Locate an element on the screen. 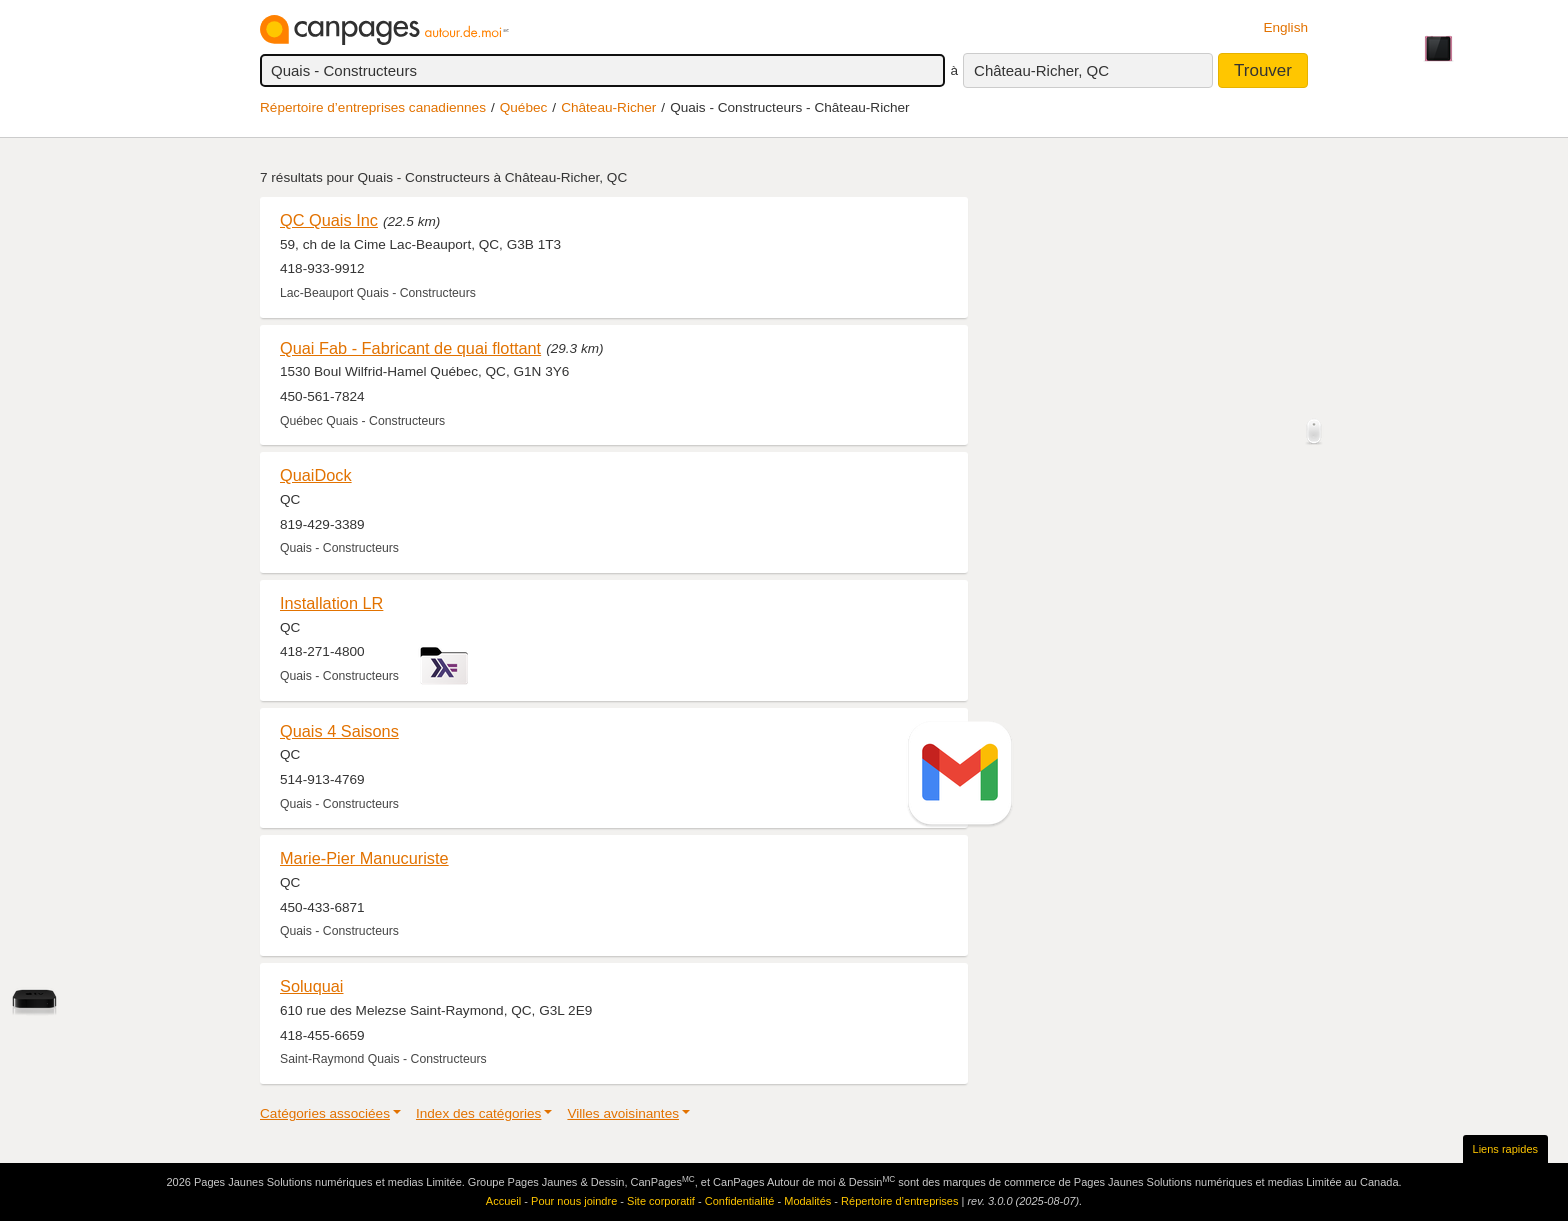 The width and height of the screenshot is (1568, 1221). iPod nano device in pink is located at coordinates (1438, 48).